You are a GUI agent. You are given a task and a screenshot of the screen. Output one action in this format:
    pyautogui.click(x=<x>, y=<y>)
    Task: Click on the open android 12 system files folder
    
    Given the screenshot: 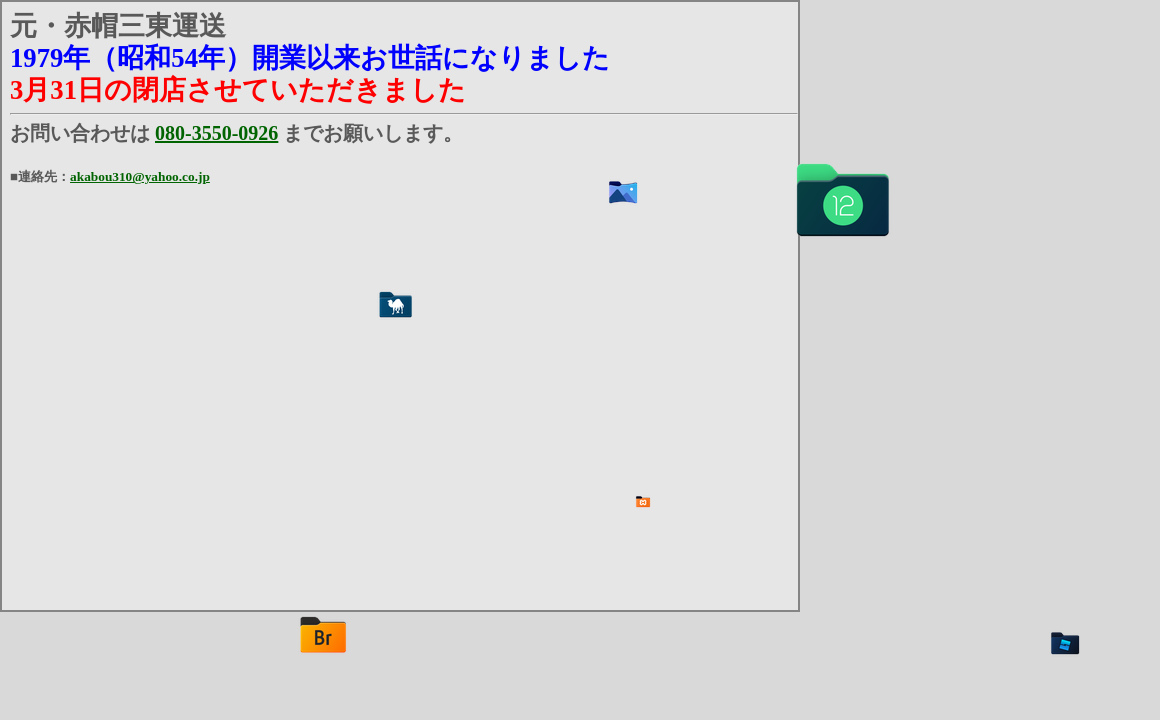 What is the action you would take?
    pyautogui.click(x=842, y=202)
    